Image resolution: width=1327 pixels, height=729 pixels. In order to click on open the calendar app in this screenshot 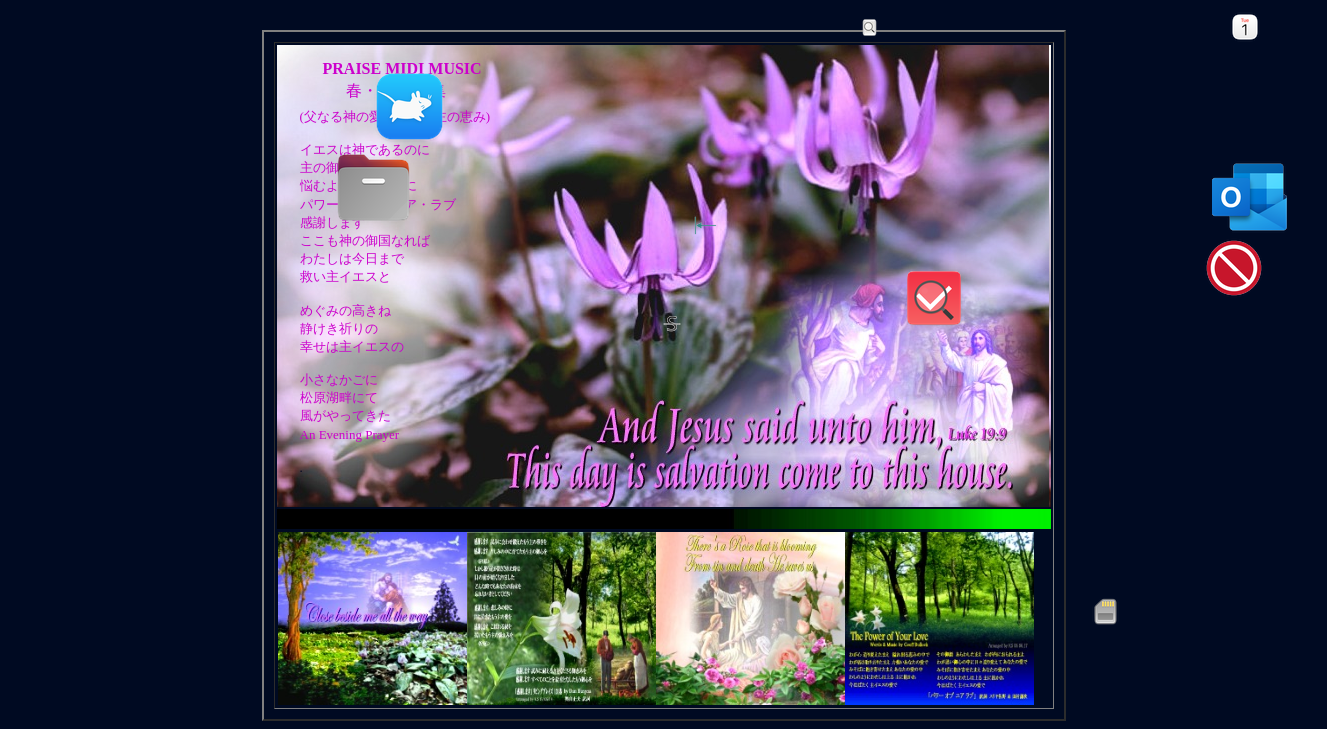, I will do `click(1245, 27)`.